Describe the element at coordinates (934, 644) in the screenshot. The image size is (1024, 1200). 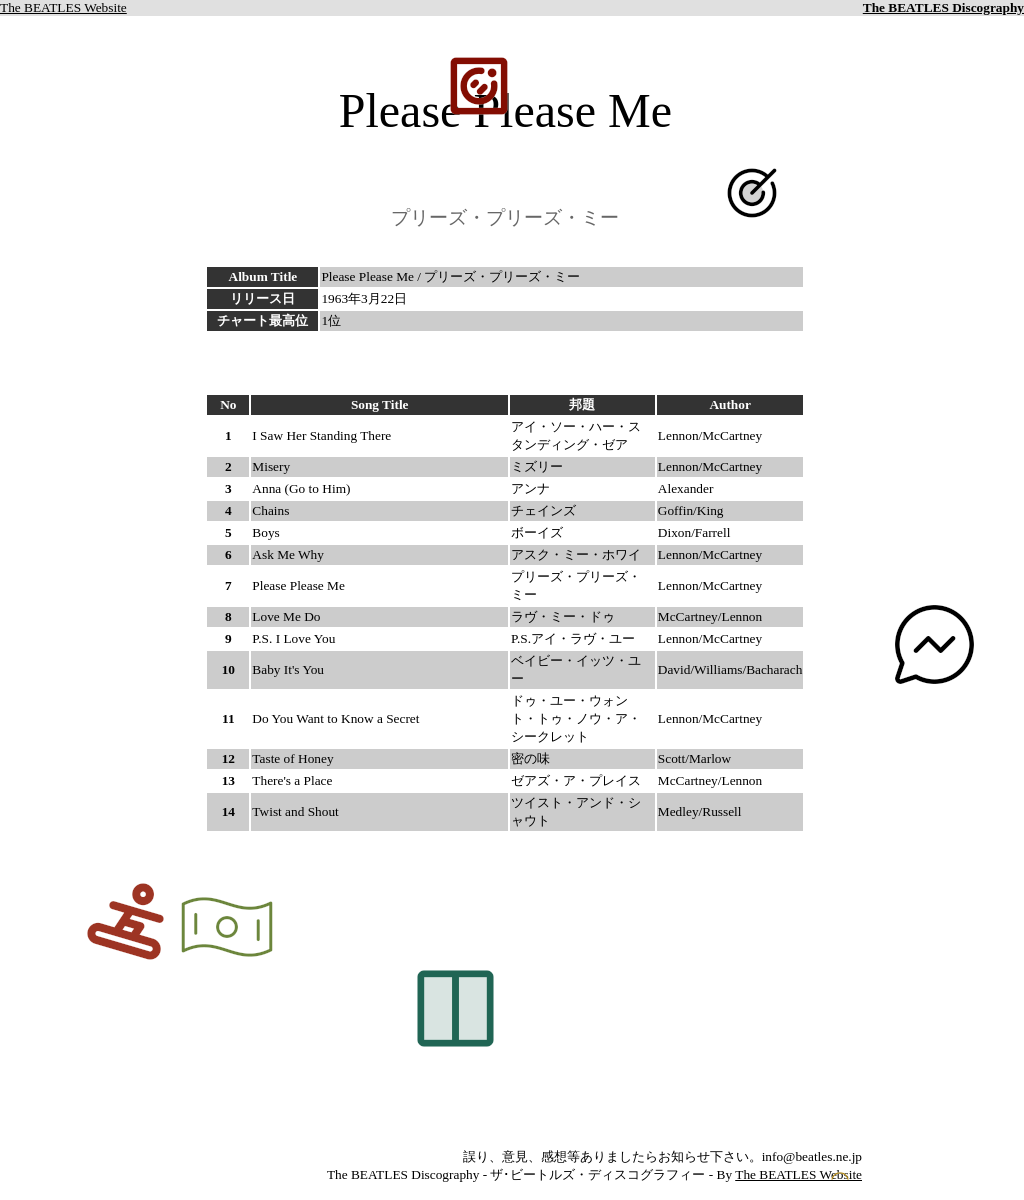
I see `open Facebook Messenger` at that location.